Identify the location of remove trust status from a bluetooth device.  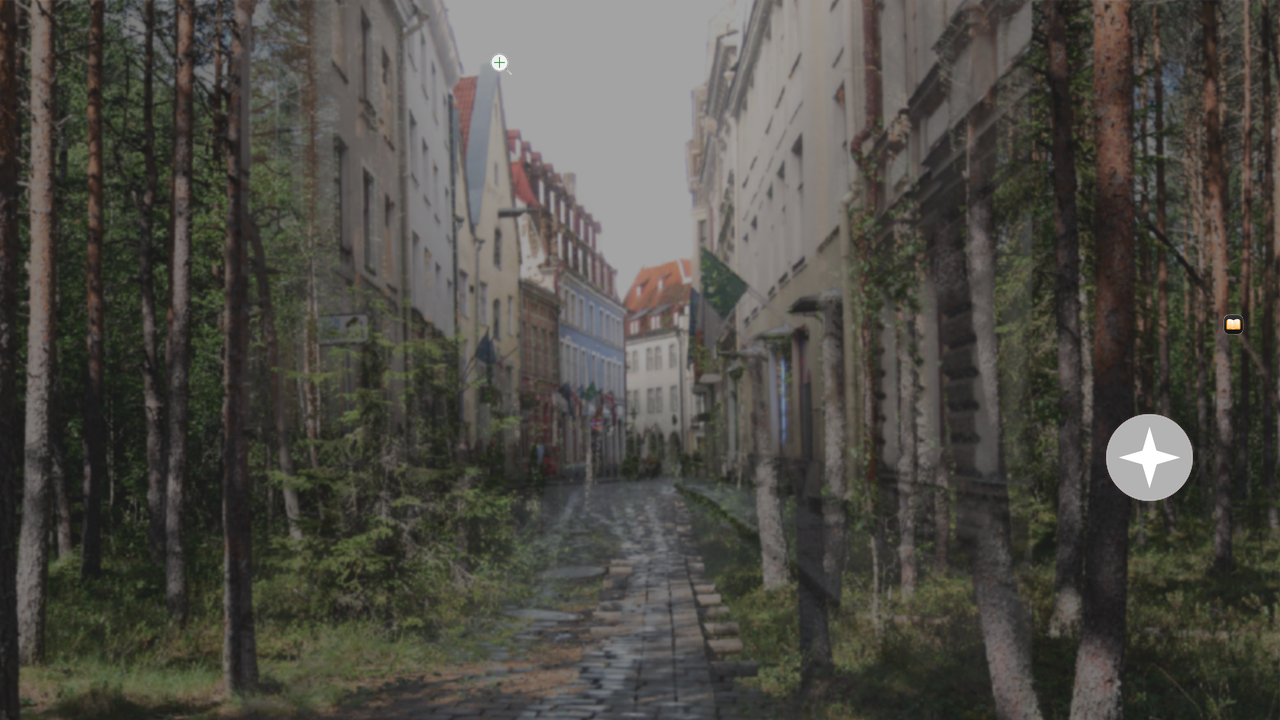
(1149, 457).